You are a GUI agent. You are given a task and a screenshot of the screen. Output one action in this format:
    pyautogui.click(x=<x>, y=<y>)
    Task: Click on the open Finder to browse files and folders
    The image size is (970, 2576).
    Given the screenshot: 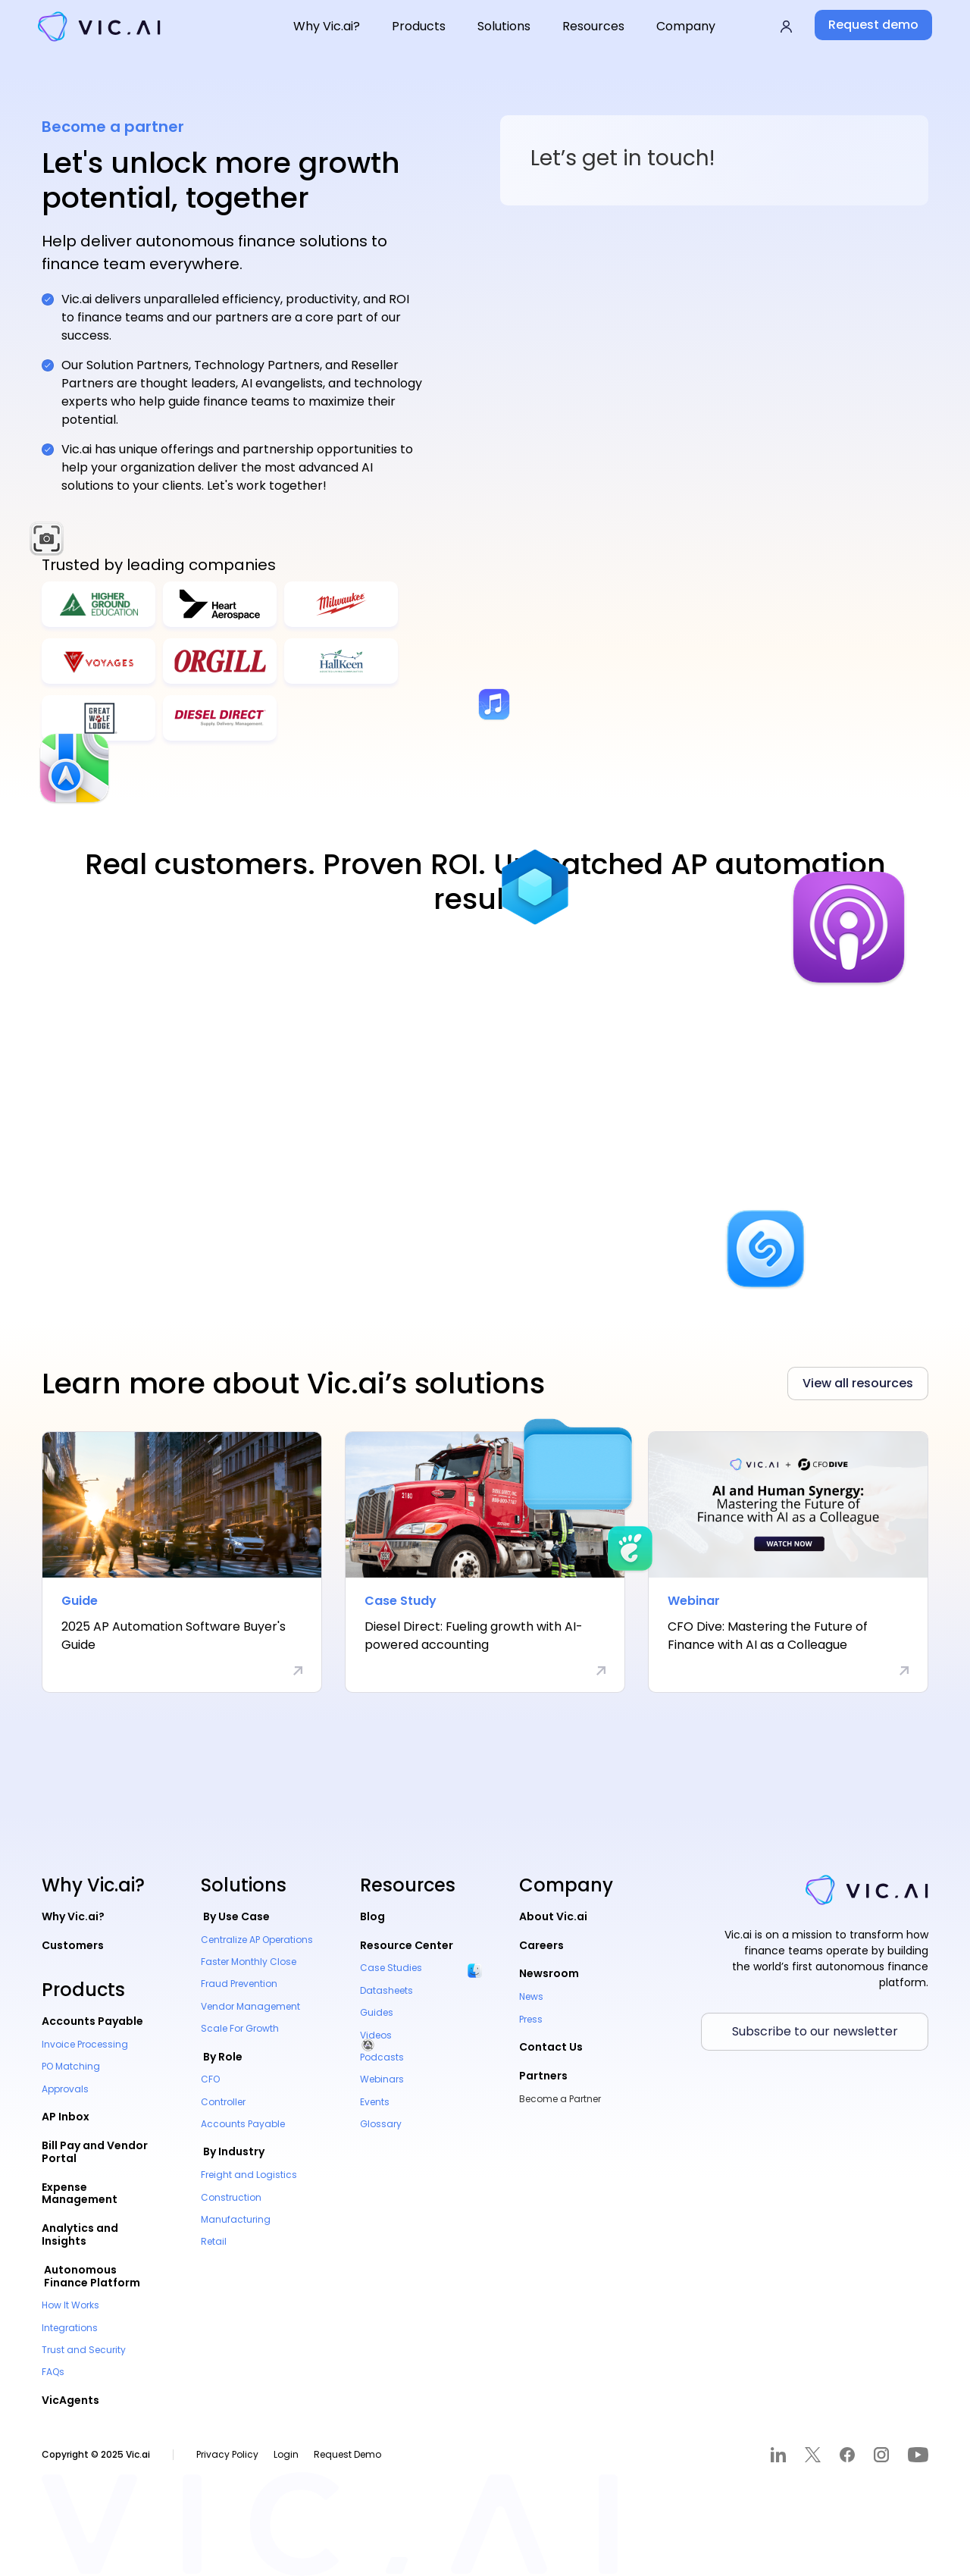 What is the action you would take?
    pyautogui.click(x=474, y=1970)
    